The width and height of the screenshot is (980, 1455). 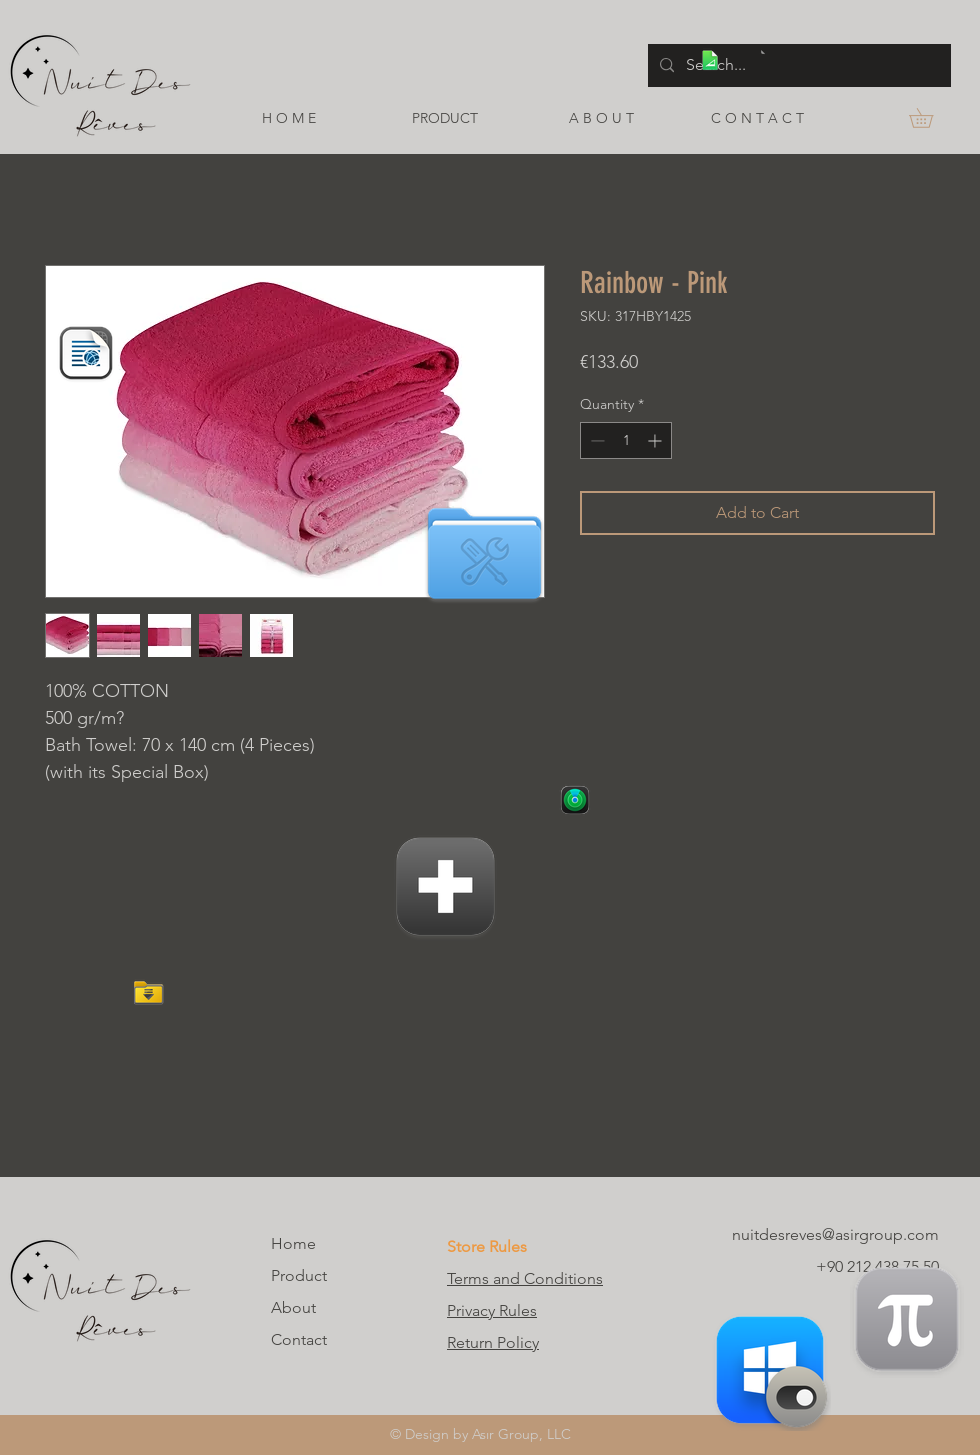 What do you see at coordinates (733, 60) in the screenshot?
I see `open a UI designer or interface builder file` at bounding box center [733, 60].